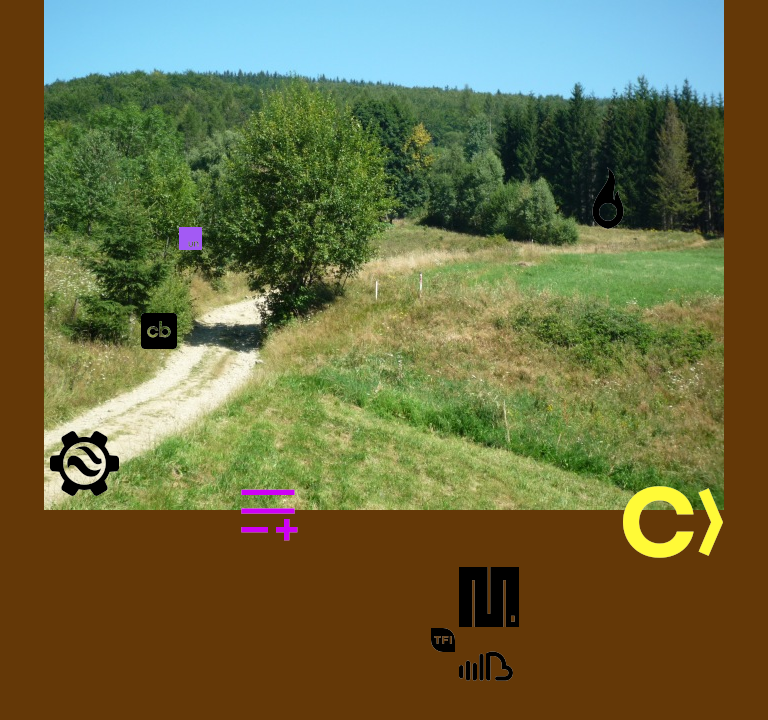 The height and width of the screenshot is (720, 768). Describe the element at coordinates (489, 597) in the screenshot. I see `micropython programming language logo` at that location.